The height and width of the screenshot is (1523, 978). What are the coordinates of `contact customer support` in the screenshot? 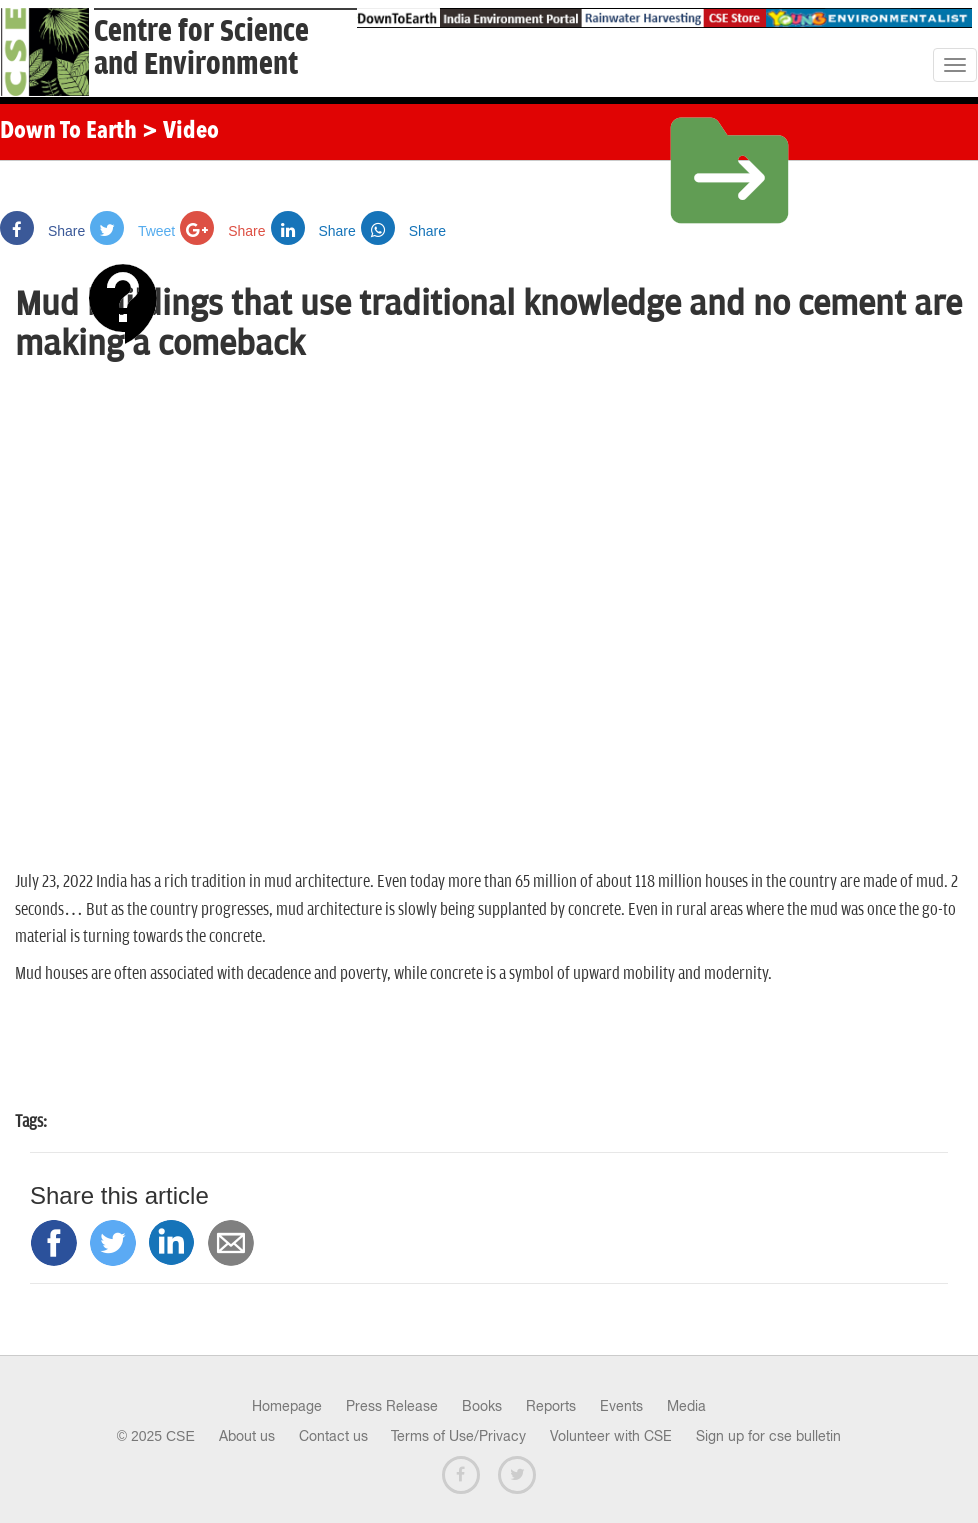 It's located at (125, 304).